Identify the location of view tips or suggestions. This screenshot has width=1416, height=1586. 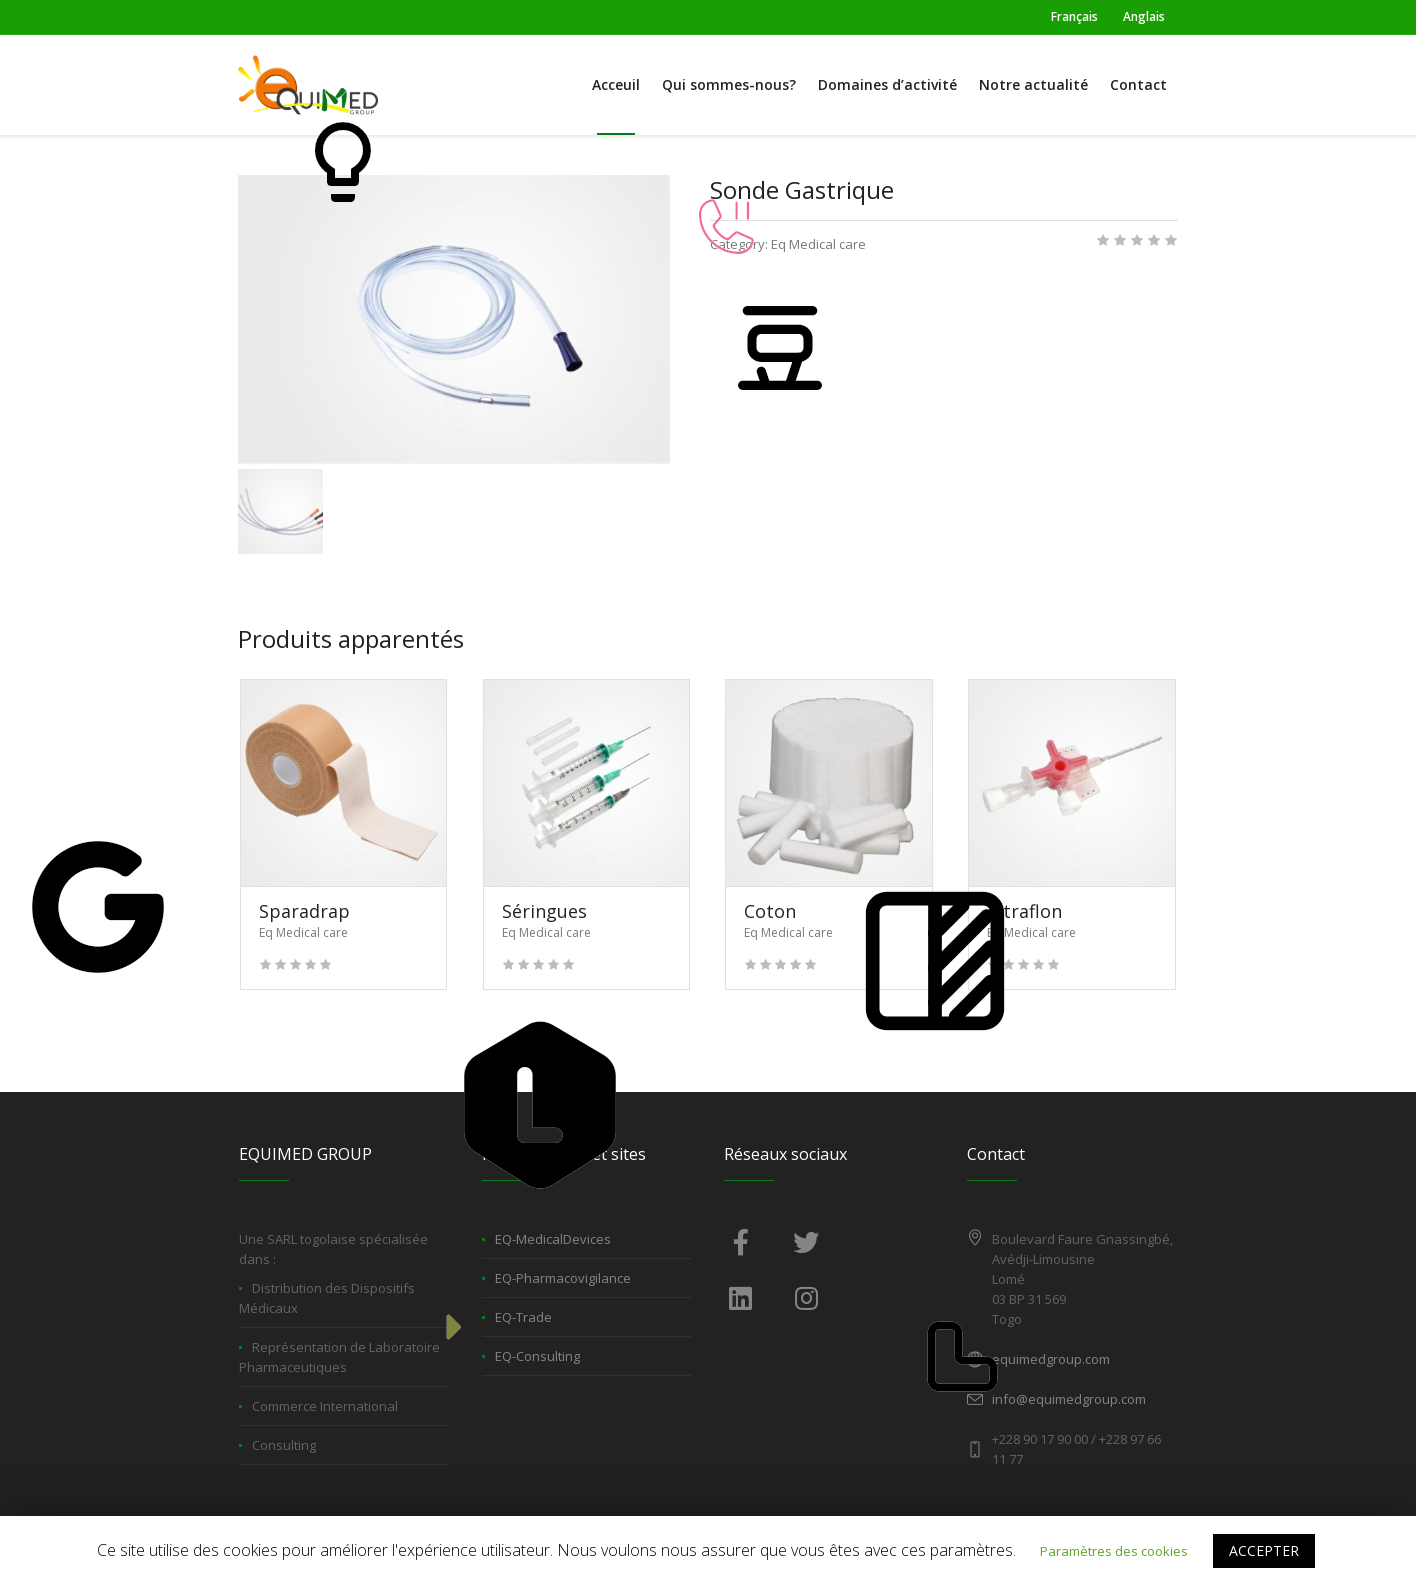
(343, 162).